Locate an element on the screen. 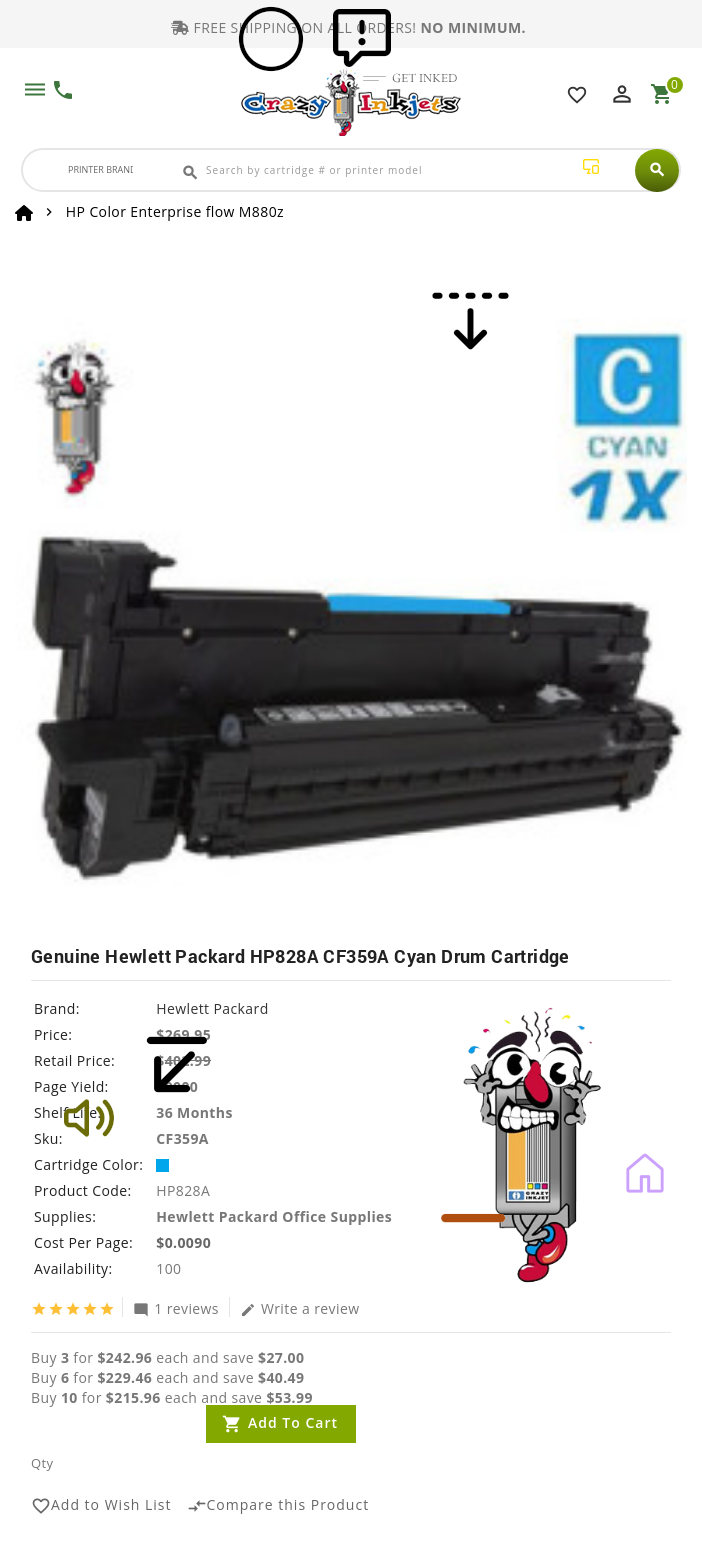 The height and width of the screenshot is (1549, 702). move item to bottom-left corner is located at coordinates (174, 1064).